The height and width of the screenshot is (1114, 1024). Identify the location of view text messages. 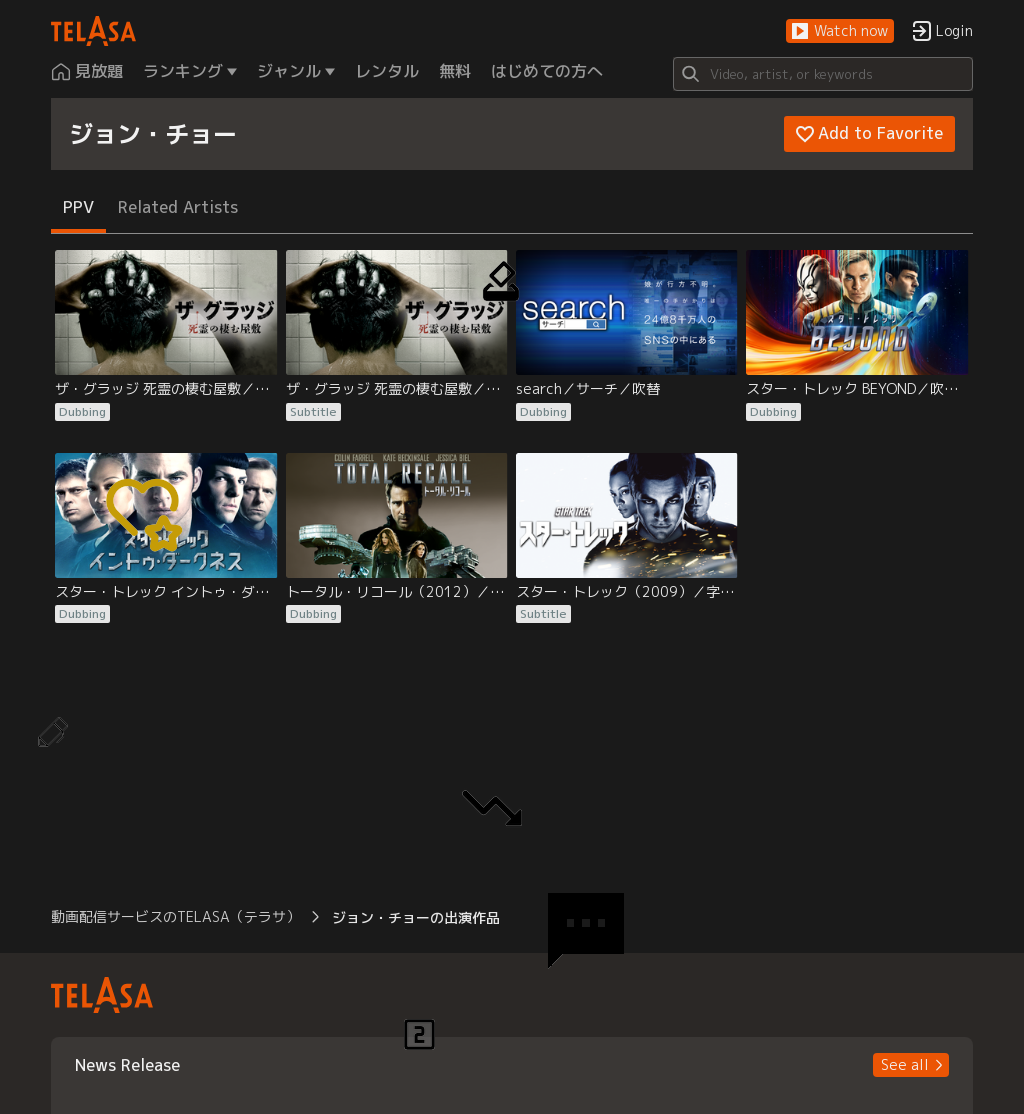
(586, 931).